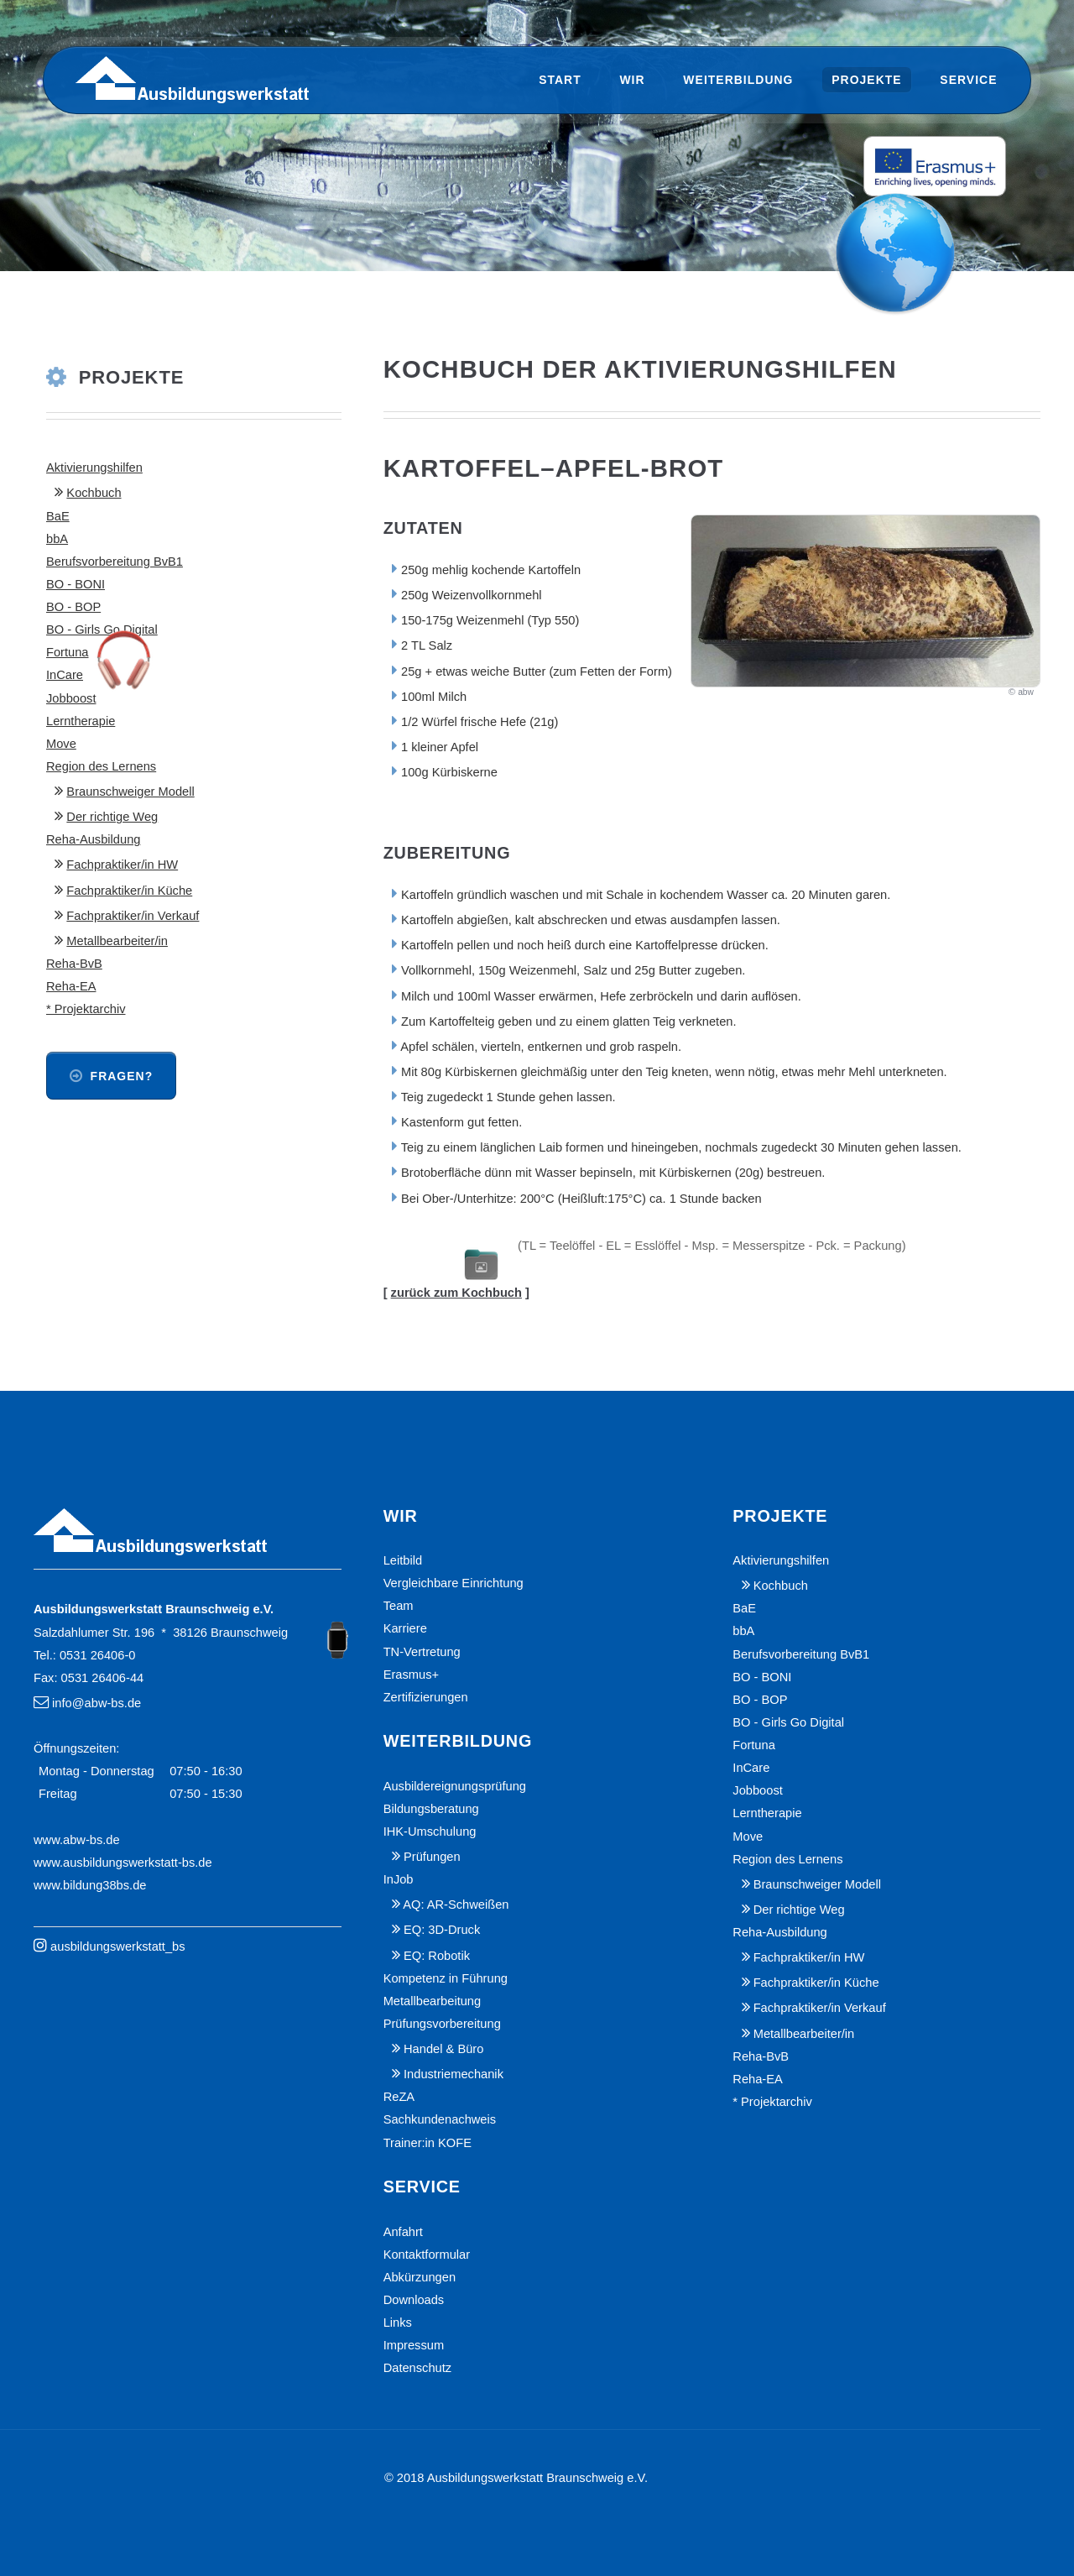 The image size is (1074, 2576). I want to click on airpods max headphones in red, so click(123, 660).